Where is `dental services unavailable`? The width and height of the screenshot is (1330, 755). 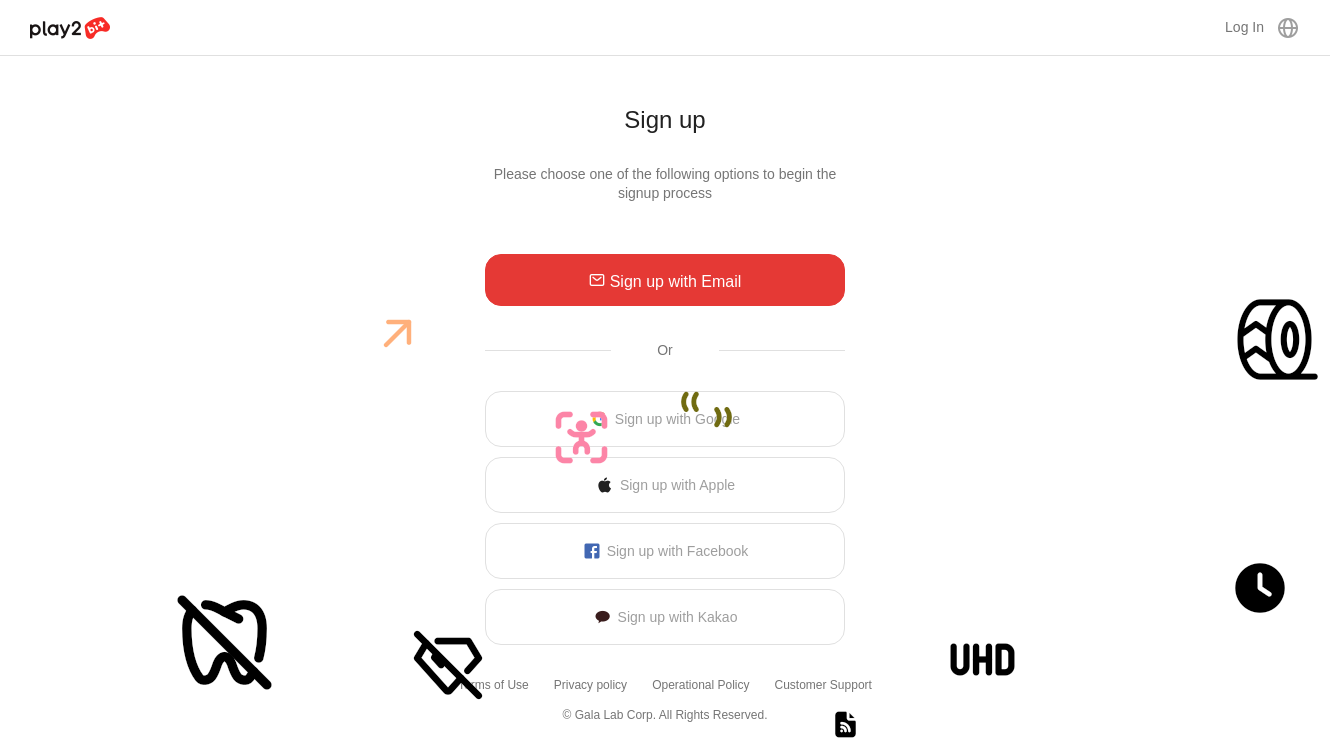
dental services unavailable is located at coordinates (224, 642).